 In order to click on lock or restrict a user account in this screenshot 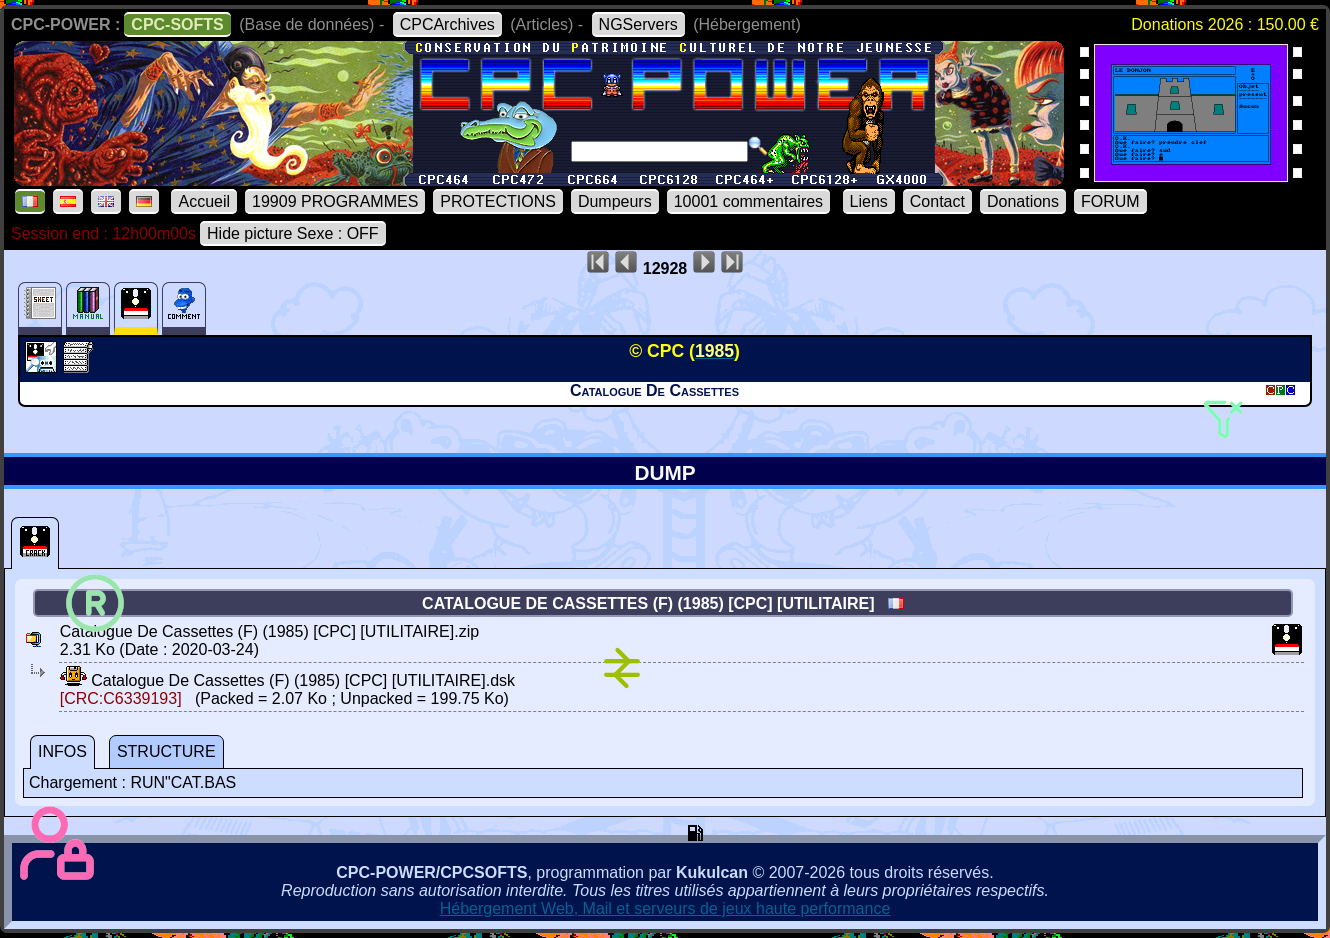, I will do `click(57, 843)`.